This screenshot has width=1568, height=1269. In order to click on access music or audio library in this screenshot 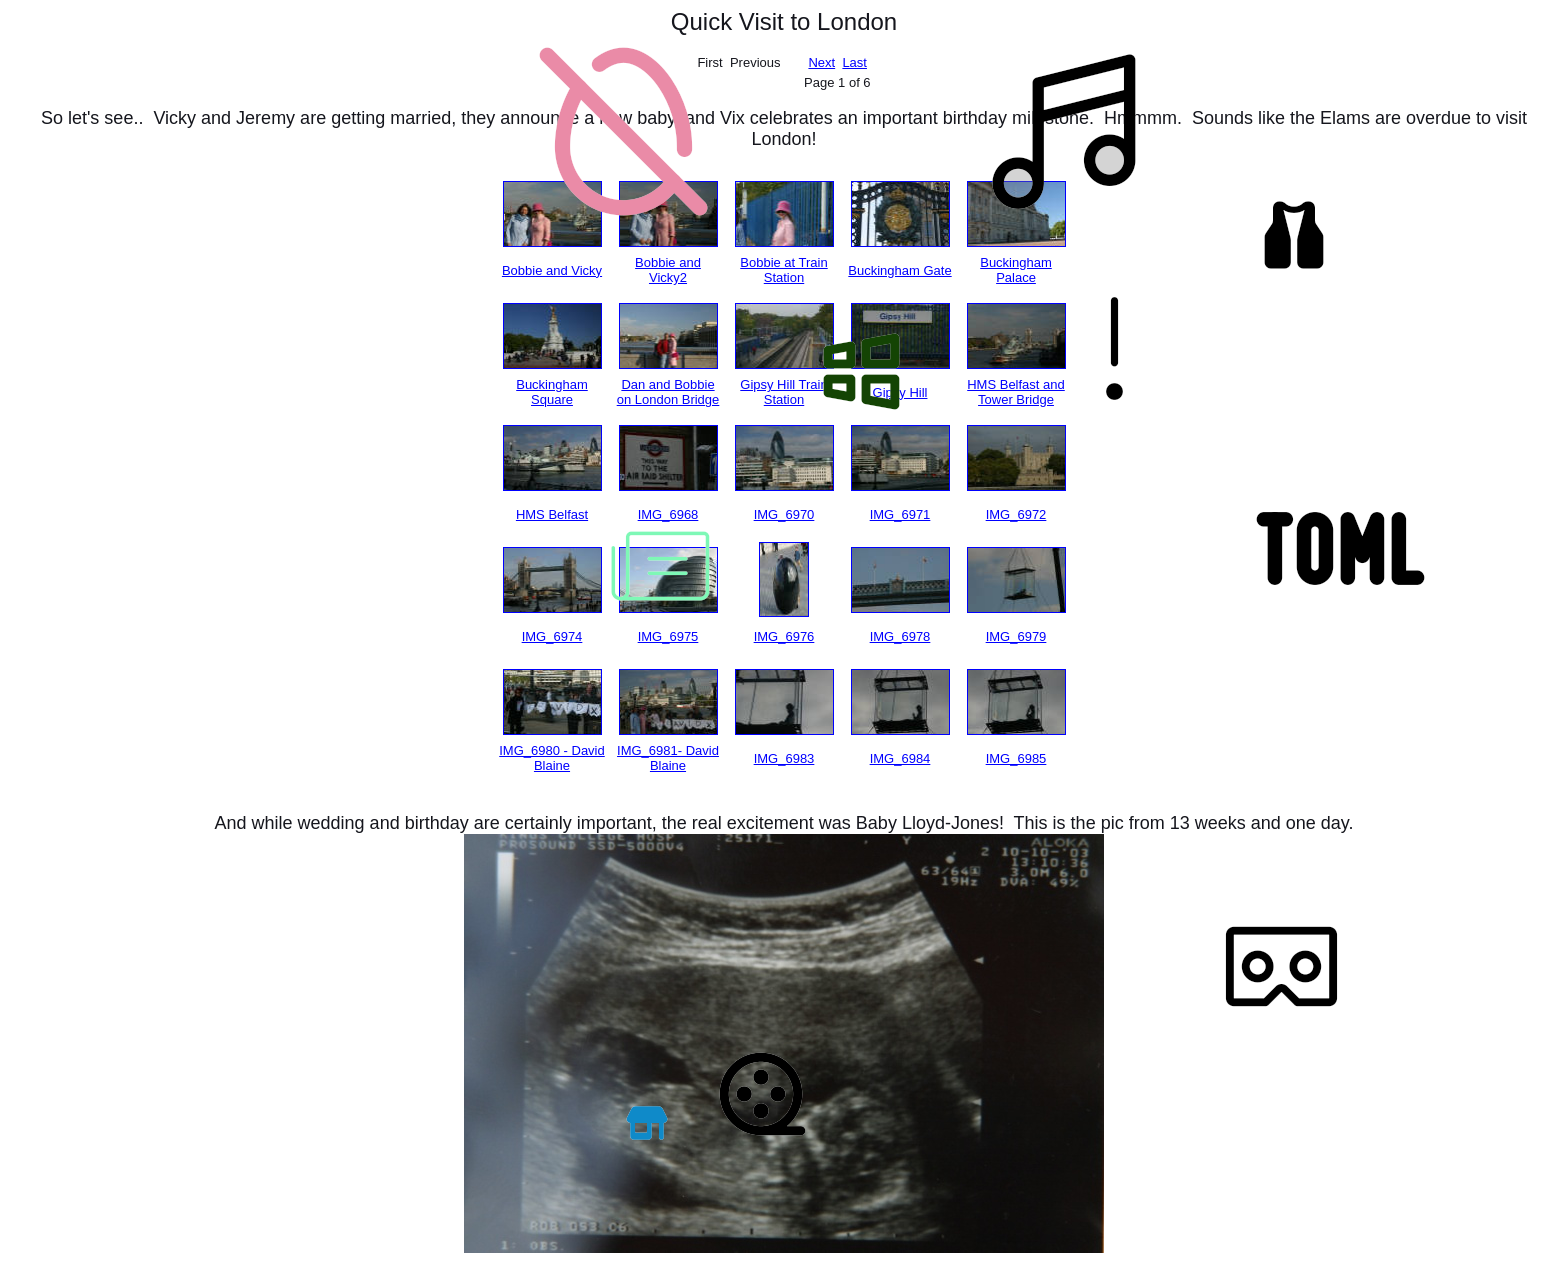, I will do `click(1072, 134)`.